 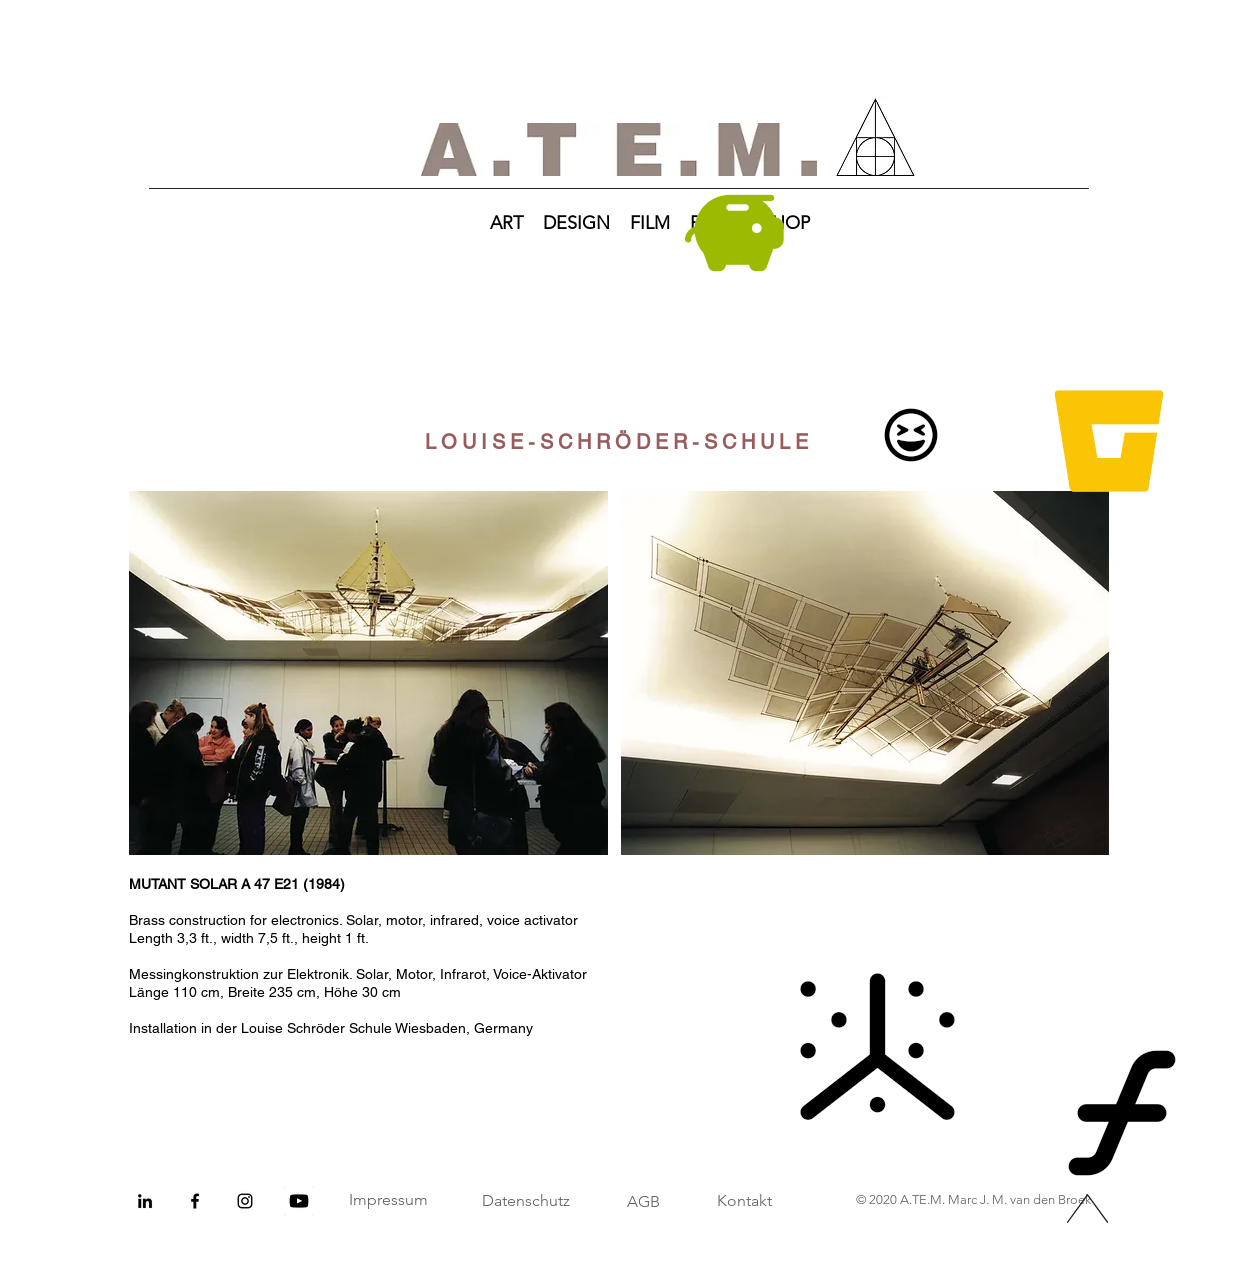 I want to click on indicates florin or dutch guilder currency, so click(x=1122, y=1113).